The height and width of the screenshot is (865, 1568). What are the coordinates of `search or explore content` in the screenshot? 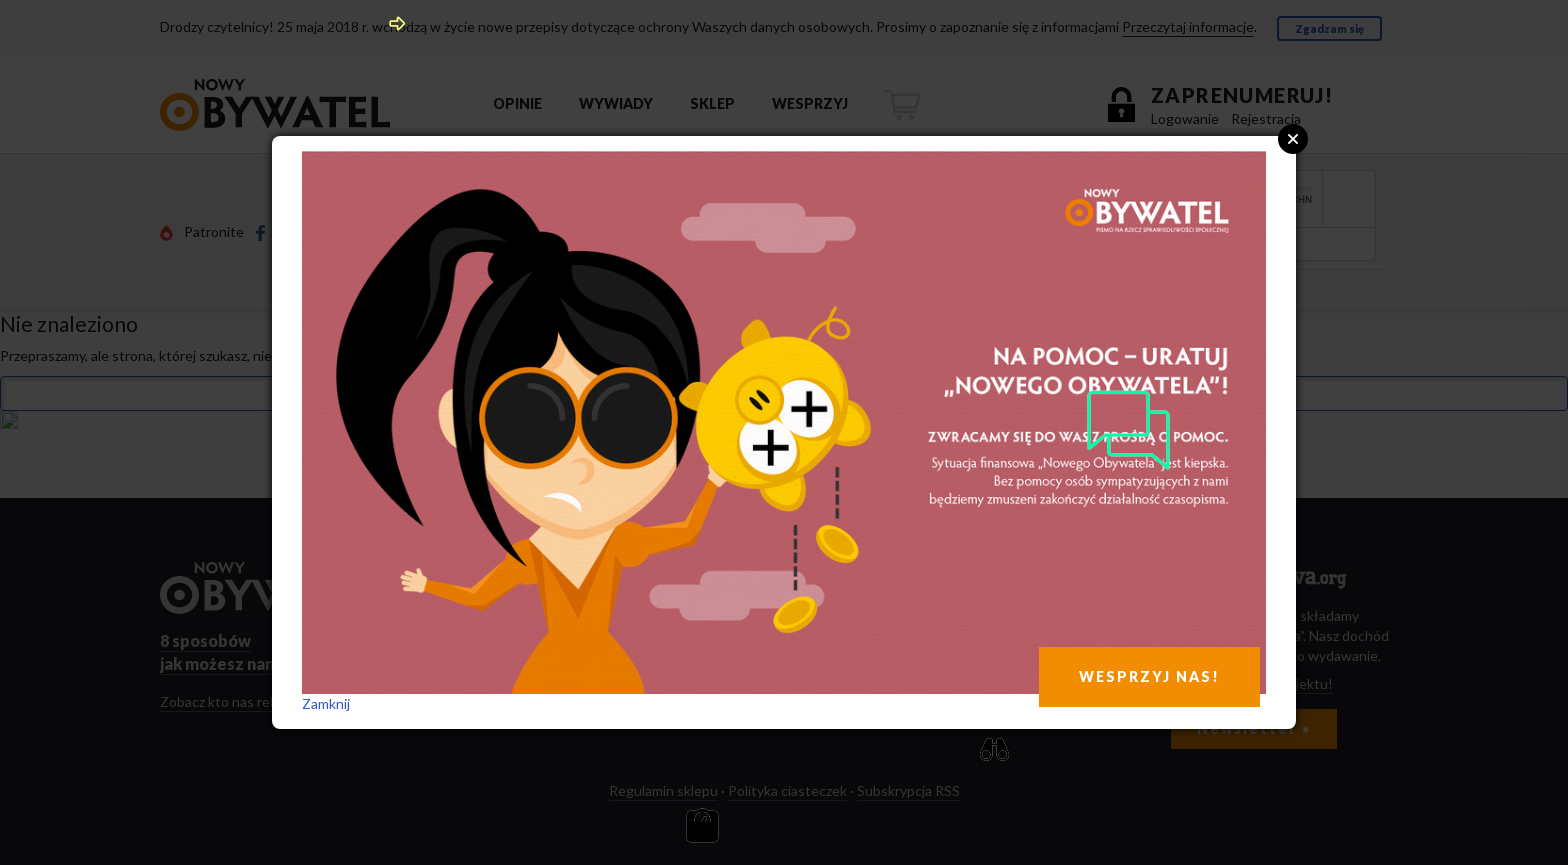 It's located at (994, 749).